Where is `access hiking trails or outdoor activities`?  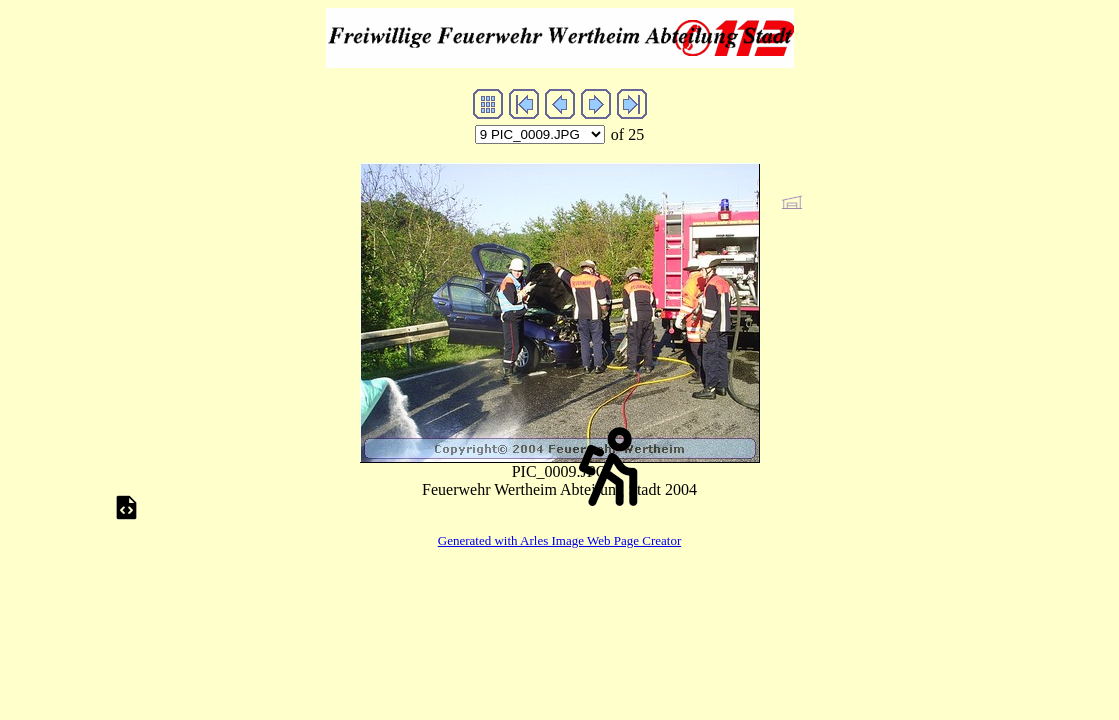 access hiking trails or outdoor activities is located at coordinates (611, 466).